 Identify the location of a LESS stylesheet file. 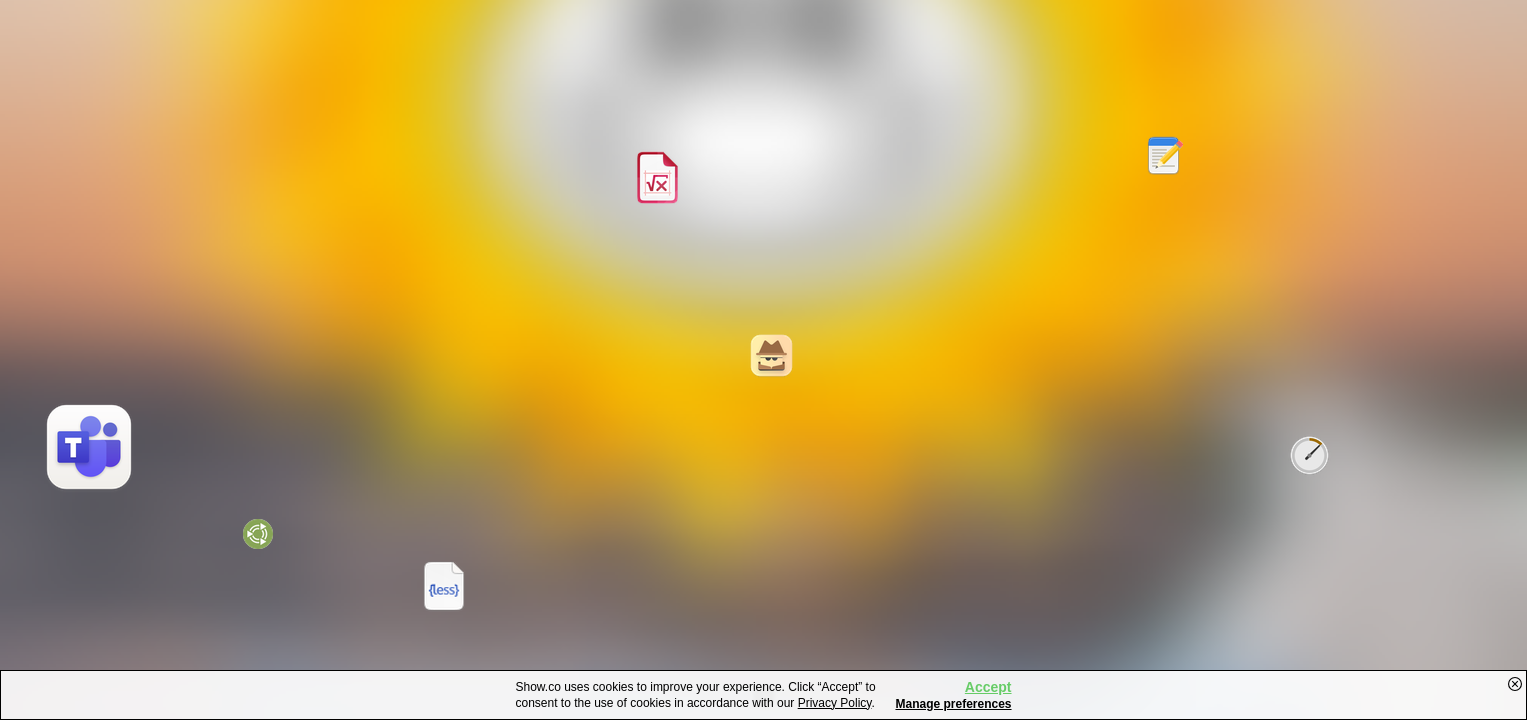
(444, 586).